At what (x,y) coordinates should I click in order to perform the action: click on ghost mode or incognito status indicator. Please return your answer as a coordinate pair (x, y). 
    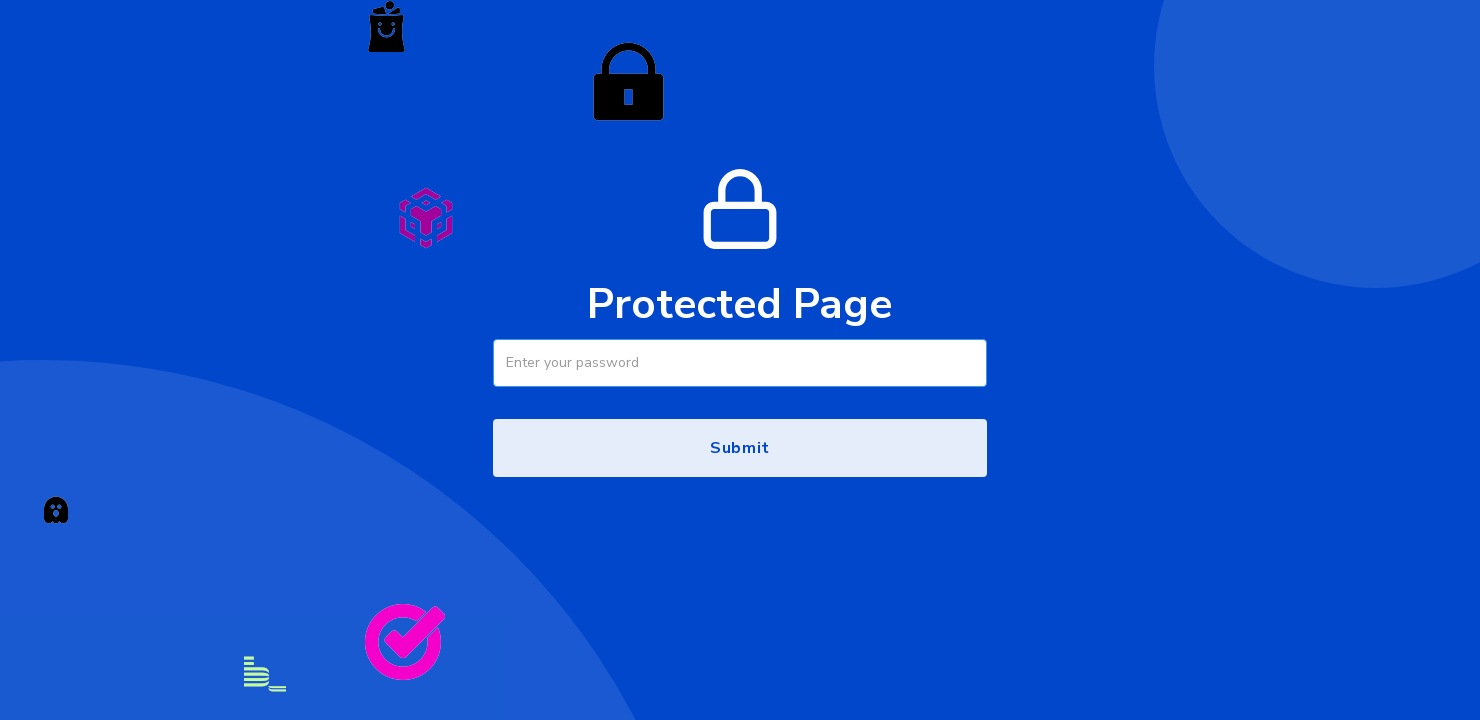
    Looking at the image, I should click on (56, 510).